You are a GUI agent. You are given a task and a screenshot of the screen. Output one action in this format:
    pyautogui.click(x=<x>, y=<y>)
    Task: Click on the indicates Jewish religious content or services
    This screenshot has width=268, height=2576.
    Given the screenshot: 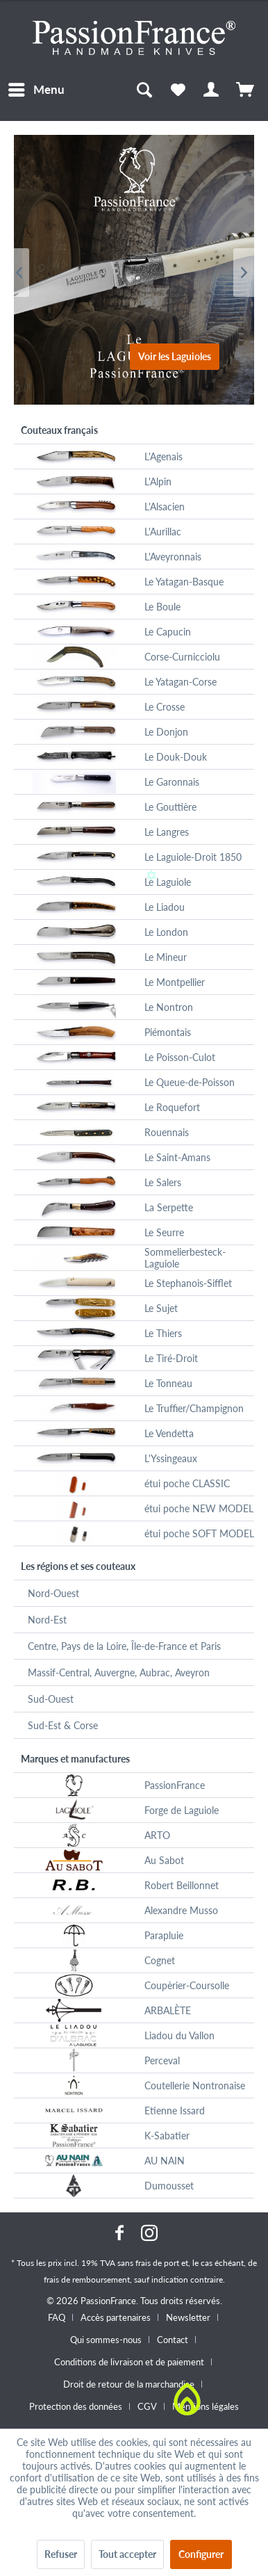 What is the action you would take?
    pyautogui.click(x=151, y=875)
    